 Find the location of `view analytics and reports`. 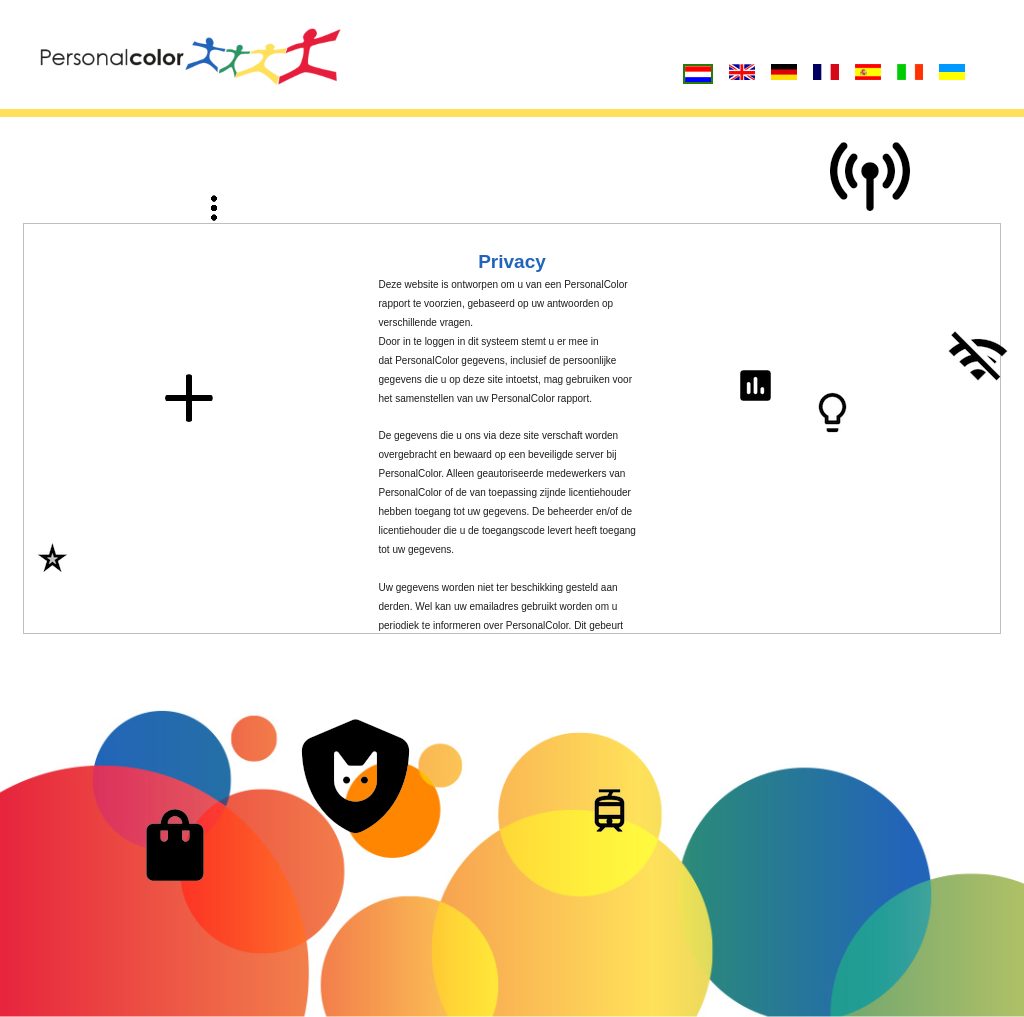

view analytics and reports is located at coordinates (755, 385).